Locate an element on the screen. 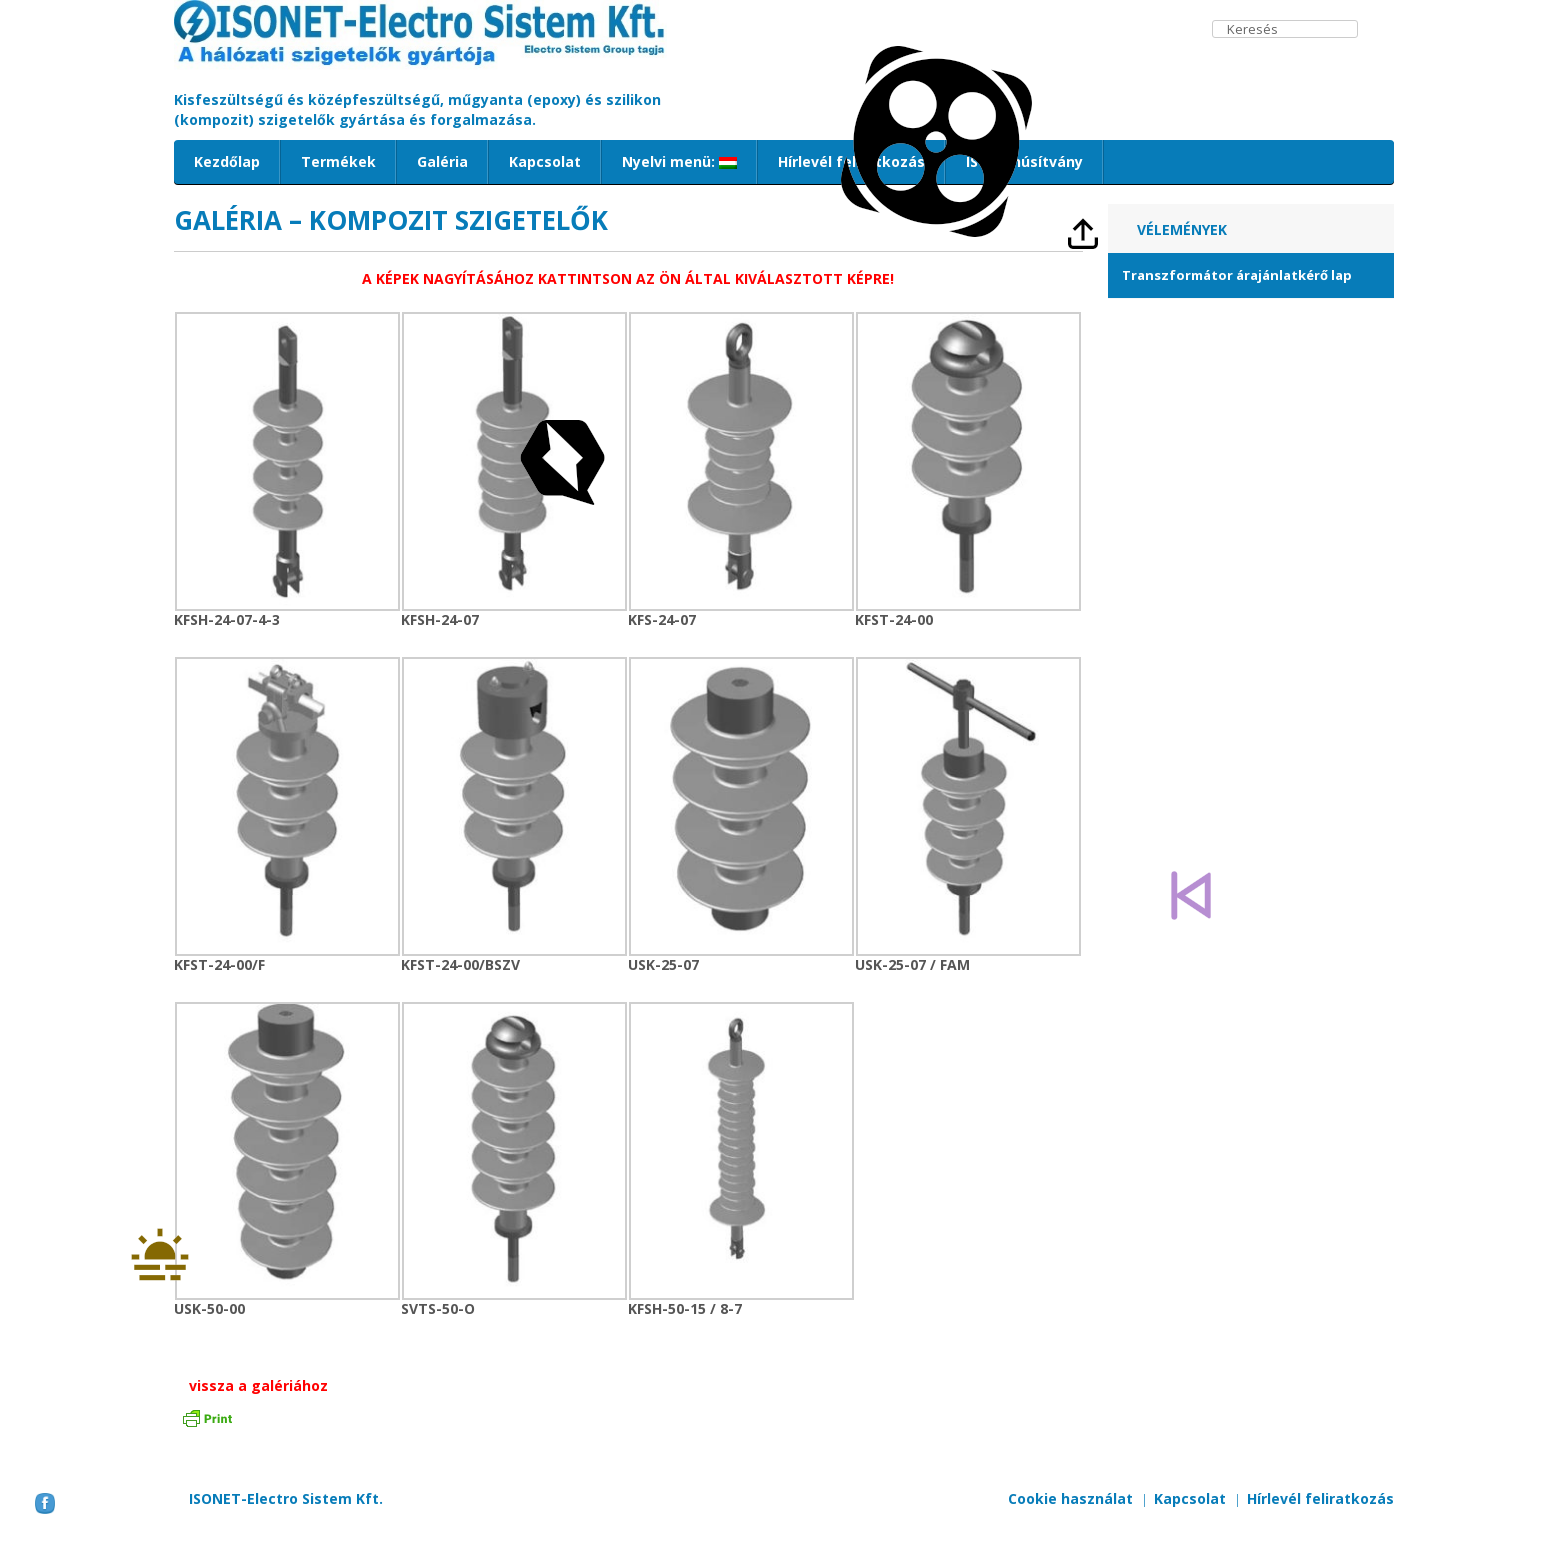 This screenshot has width=1568, height=1547. skip to previous track is located at coordinates (1189, 895).